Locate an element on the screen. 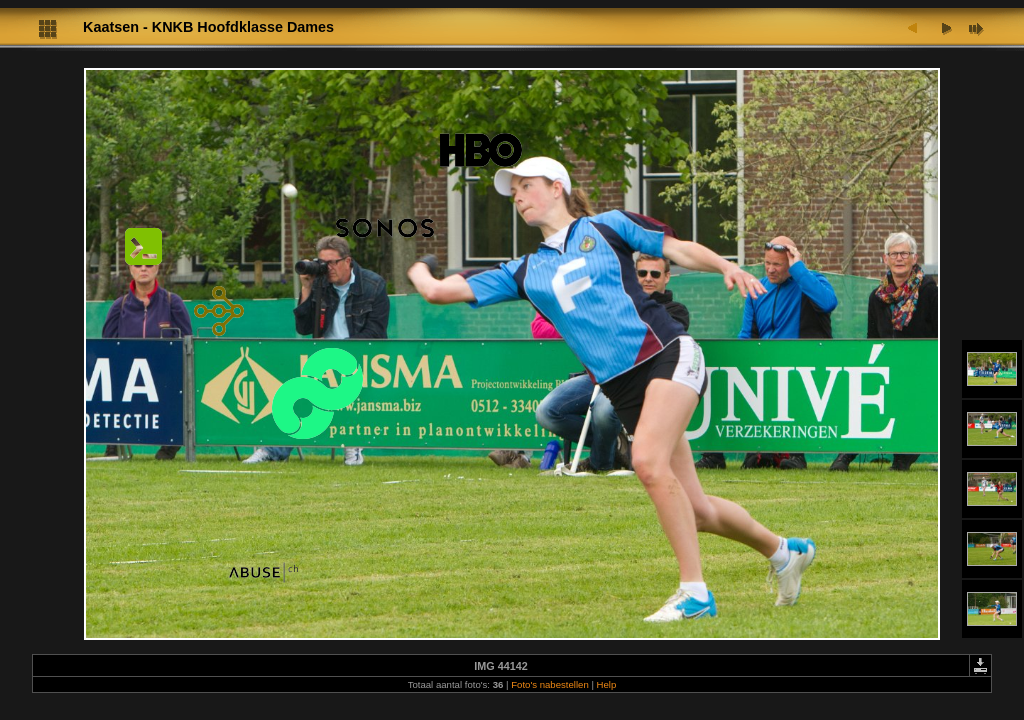 This screenshot has height=720, width=1024. ray distributed computing framework logo is located at coordinates (219, 311).